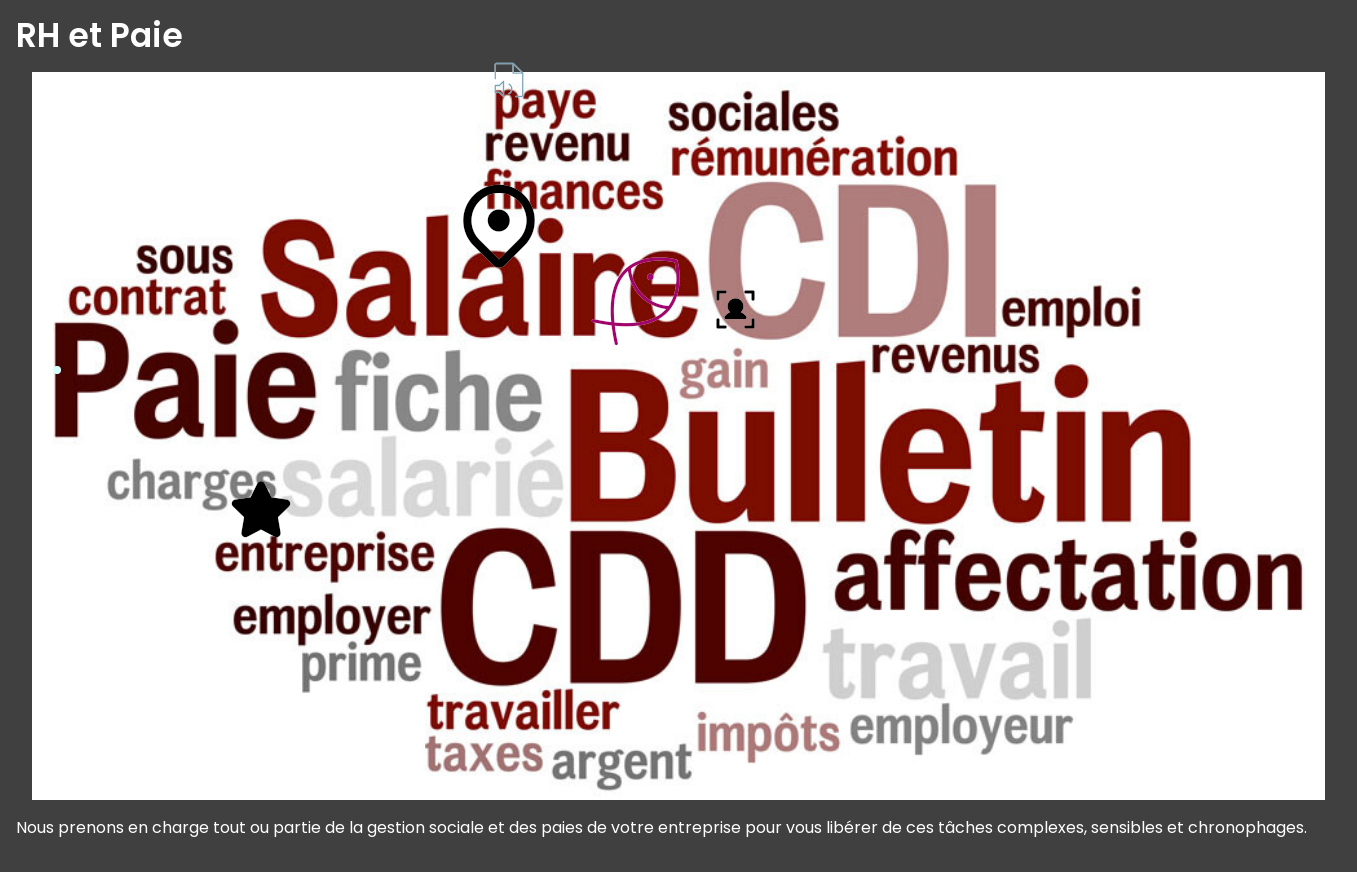 This screenshot has width=1357, height=872. What do you see at coordinates (57, 370) in the screenshot?
I see `indicates an unread notification or new item` at bounding box center [57, 370].